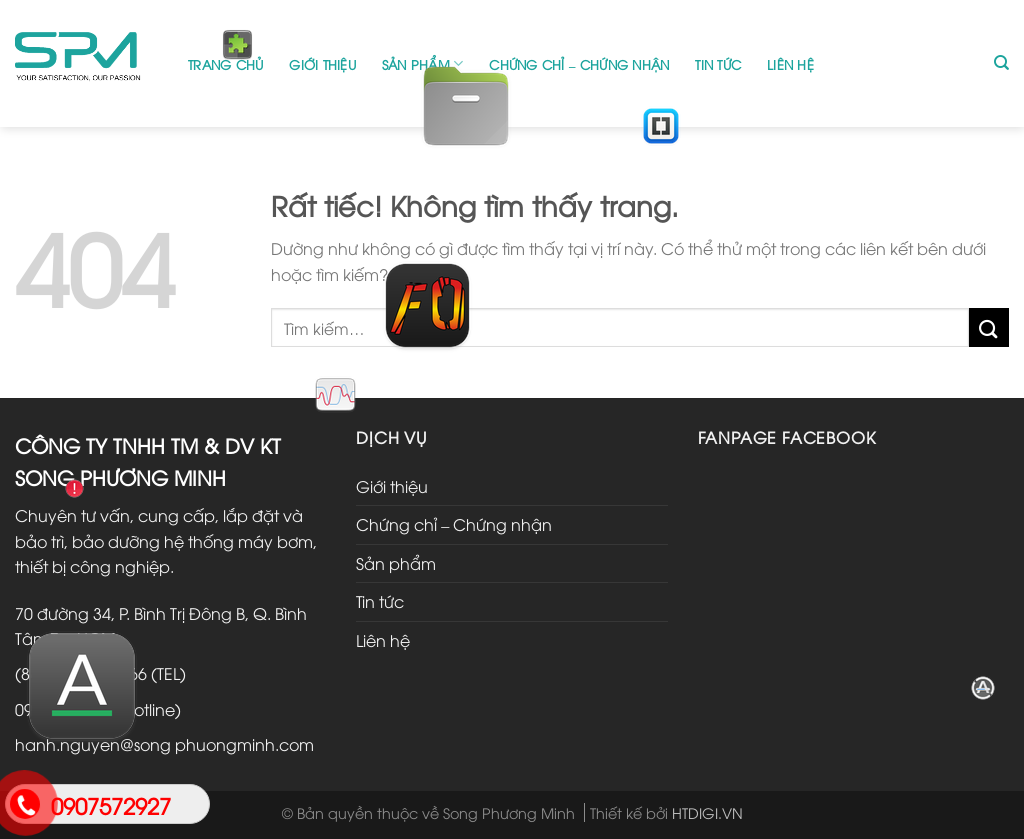 The width and height of the screenshot is (1024, 839). What do you see at coordinates (427, 305) in the screenshot?
I see `launch the flatout racing game` at bounding box center [427, 305].